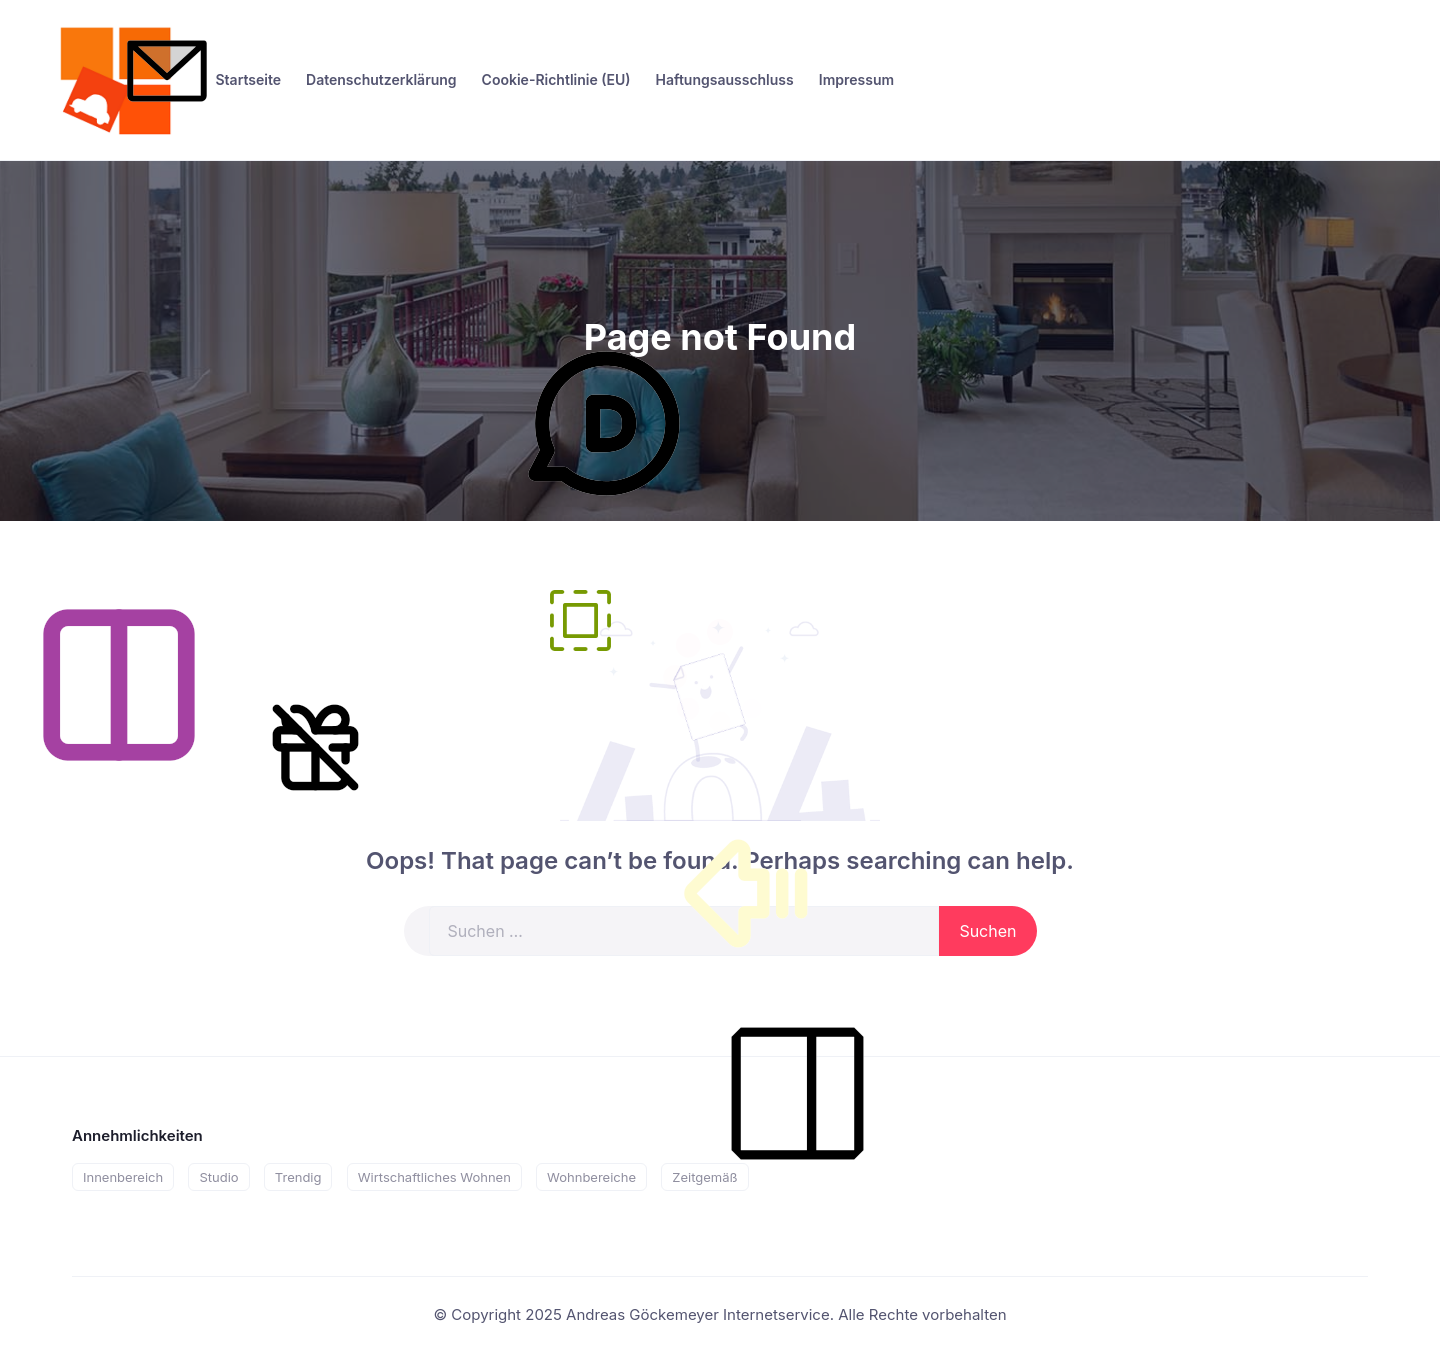 Image resolution: width=1440 pixels, height=1354 pixels. I want to click on hide the right sidebar panel, so click(797, 1093).